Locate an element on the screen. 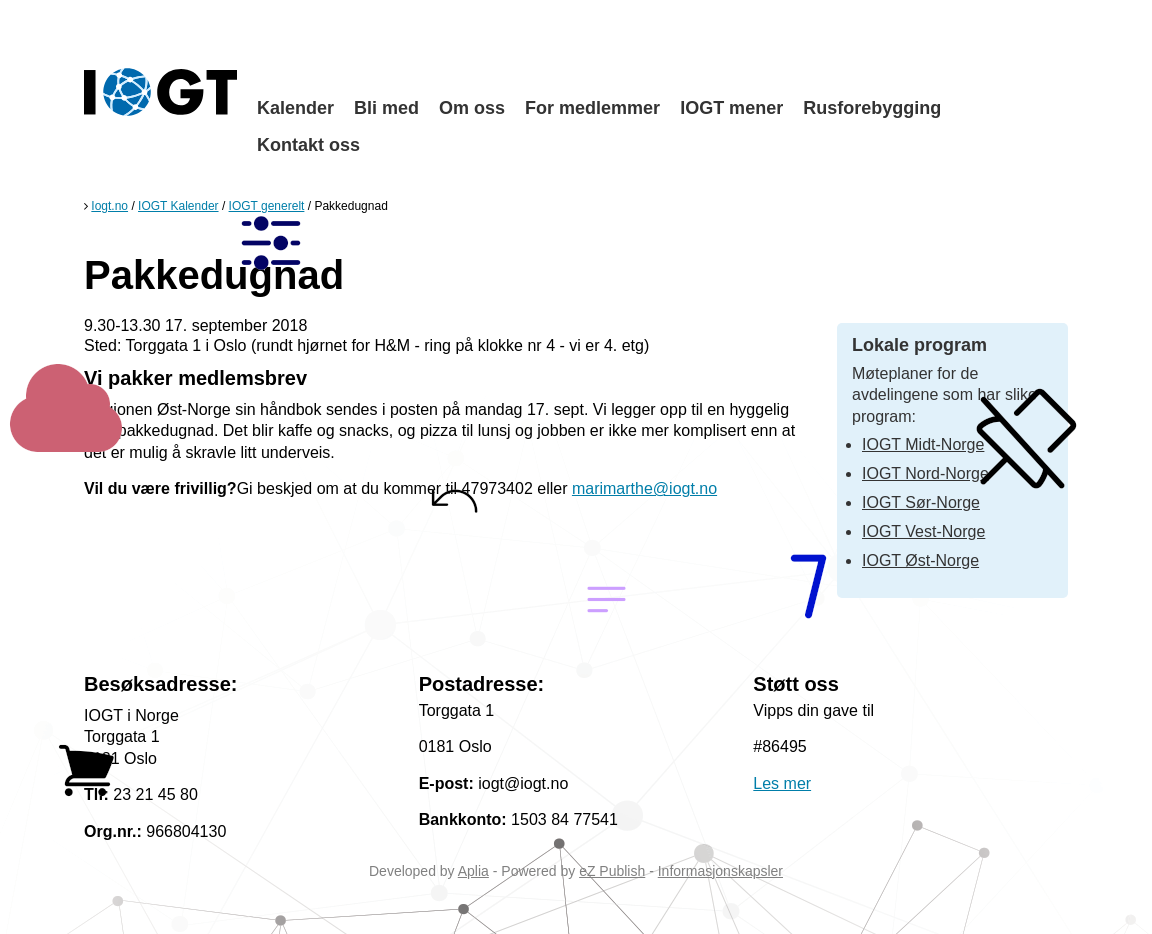  view your shopping cart is located at coordinates (86, 770).